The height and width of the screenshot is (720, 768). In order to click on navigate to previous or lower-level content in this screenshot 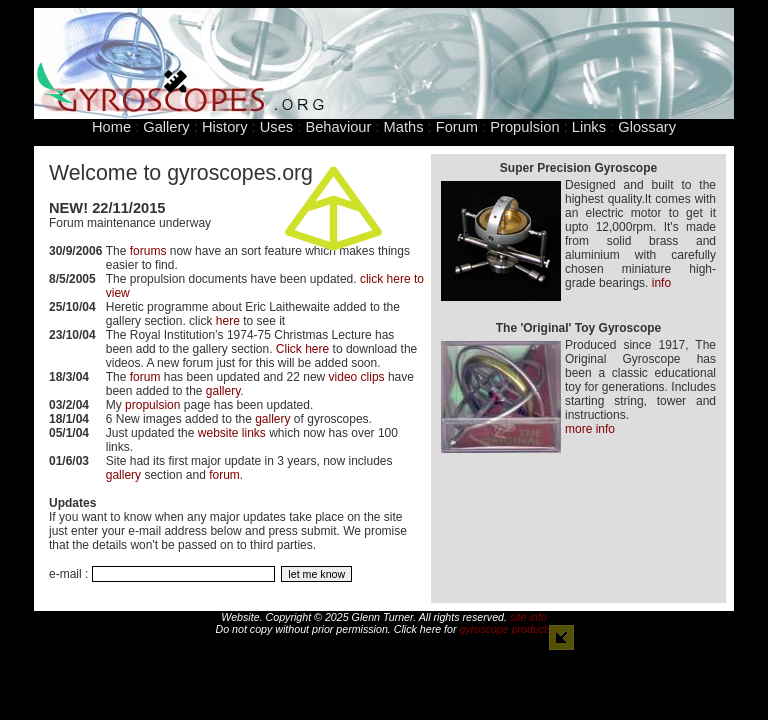, I will do `click(561, 637)`.